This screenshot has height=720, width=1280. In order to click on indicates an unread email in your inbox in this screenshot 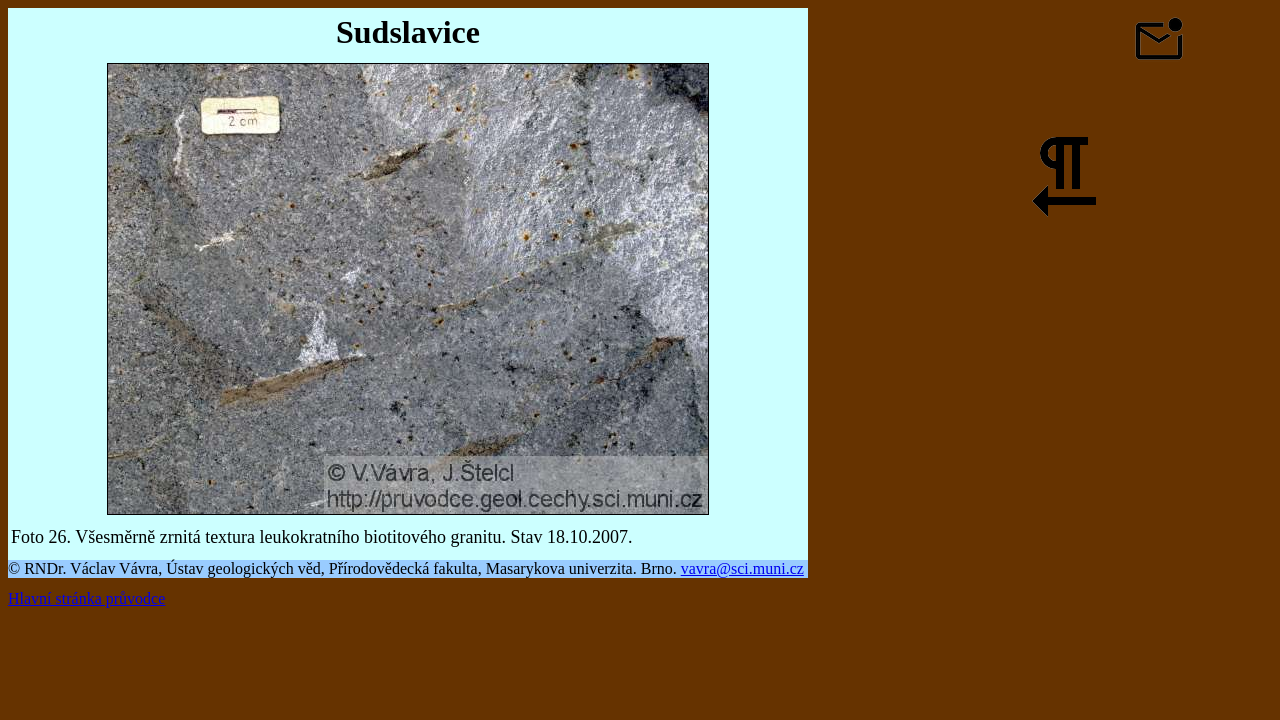, I will do `click(1159, 41)`.